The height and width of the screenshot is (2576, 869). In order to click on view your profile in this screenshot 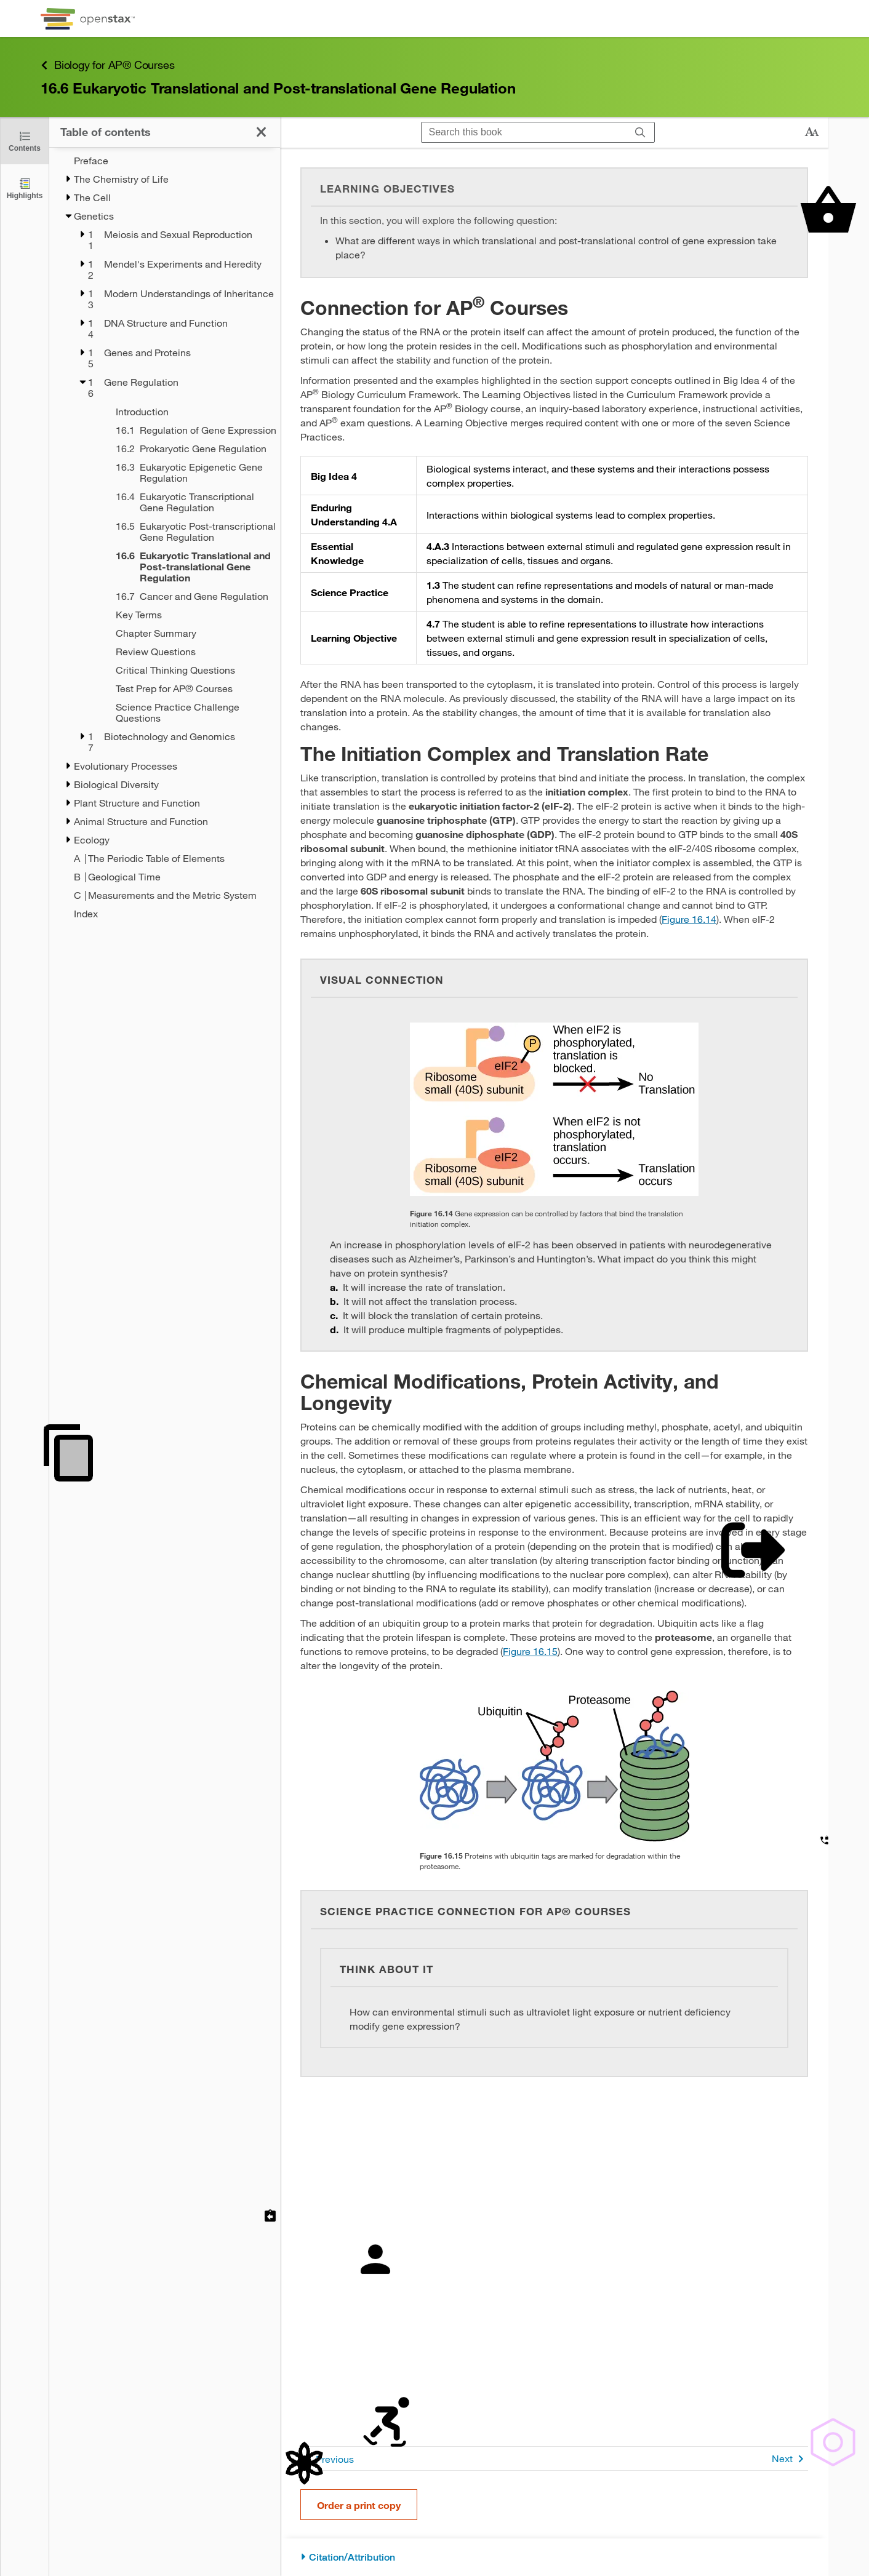, I will do `click(375, 2259)`.